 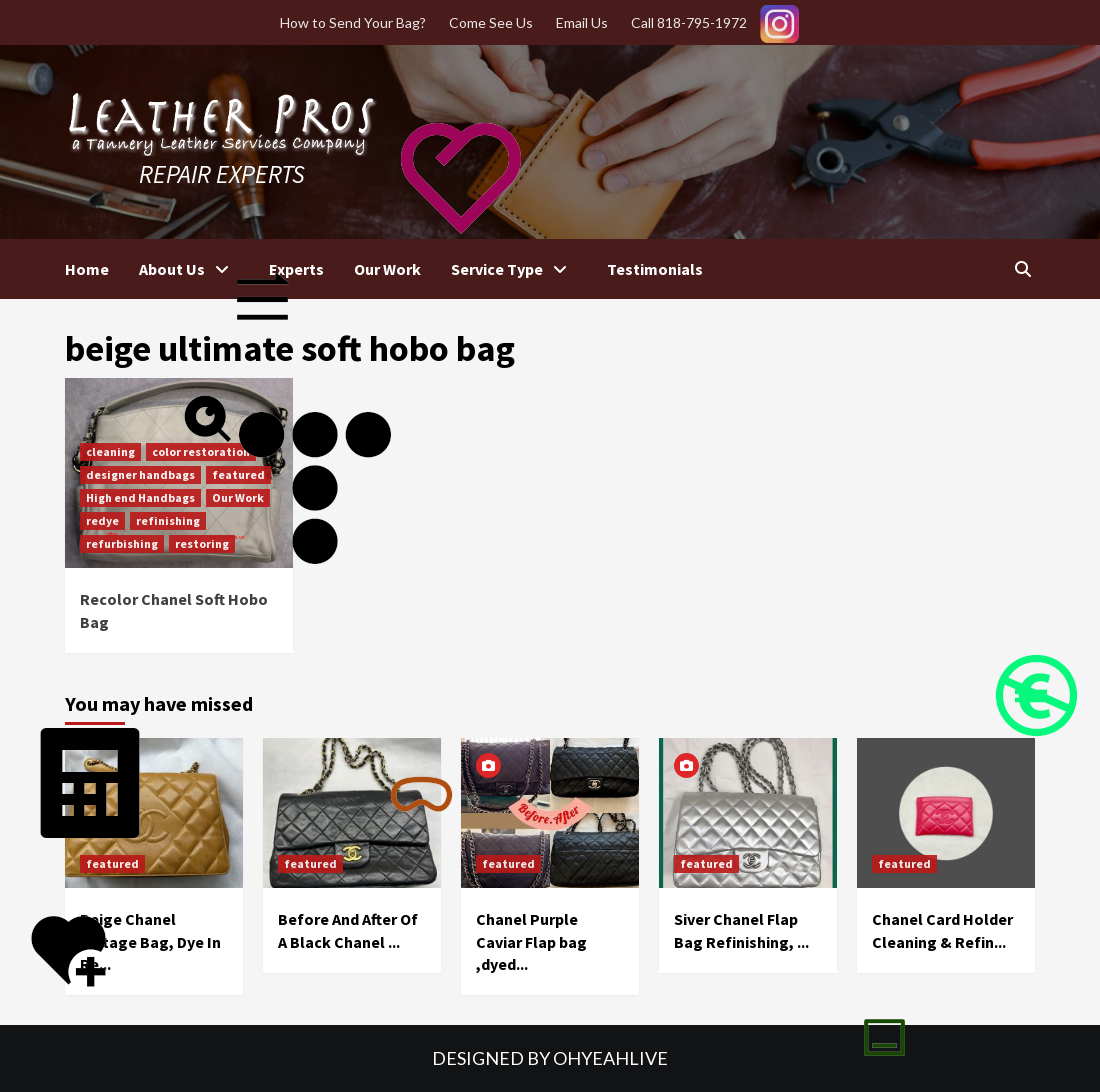 What do you see at coordinates (421, 793) in the screenshot?
I see `access virtual reality or immersive mode` at bounding box center [421, 793].